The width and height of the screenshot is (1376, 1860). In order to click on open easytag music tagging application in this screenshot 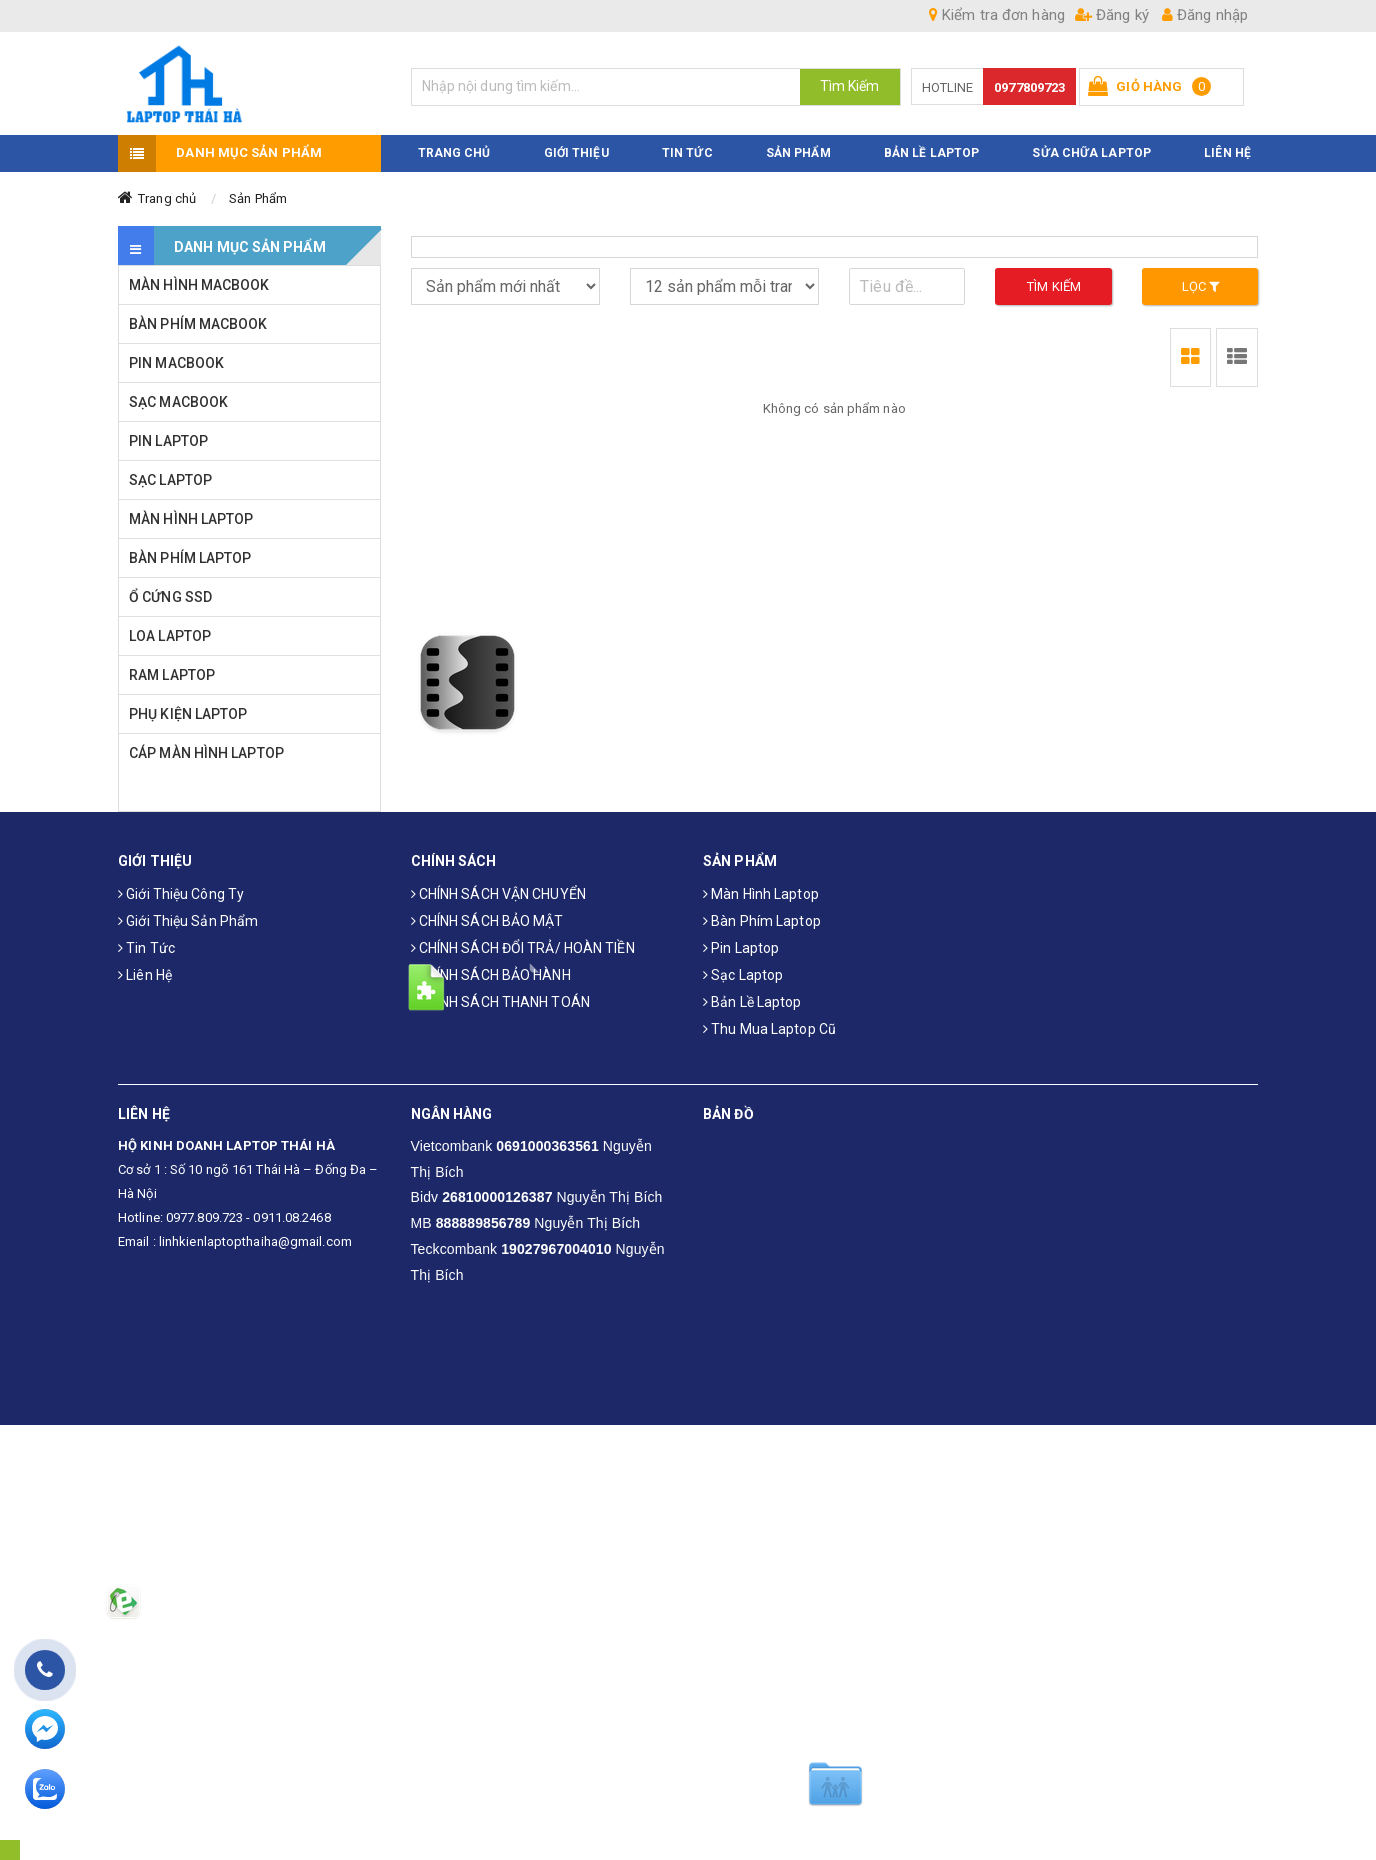, I will do `click(123, 1601)`.